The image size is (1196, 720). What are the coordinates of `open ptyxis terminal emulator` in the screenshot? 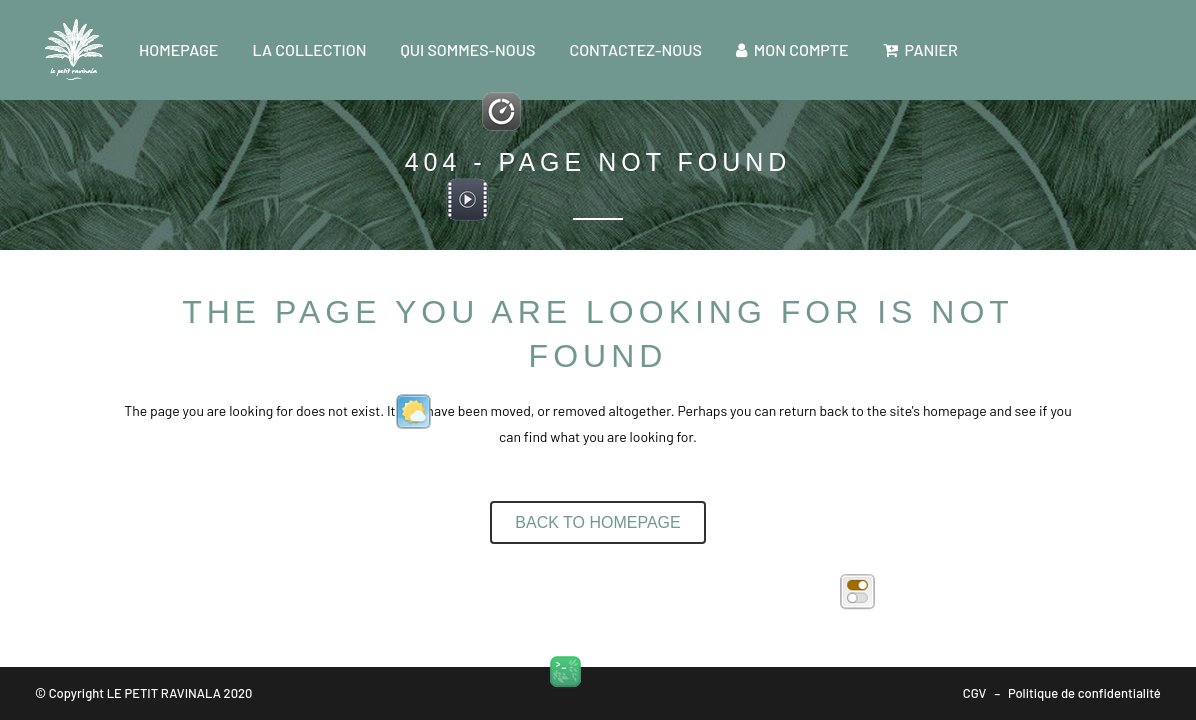 It's located at (565, 671).